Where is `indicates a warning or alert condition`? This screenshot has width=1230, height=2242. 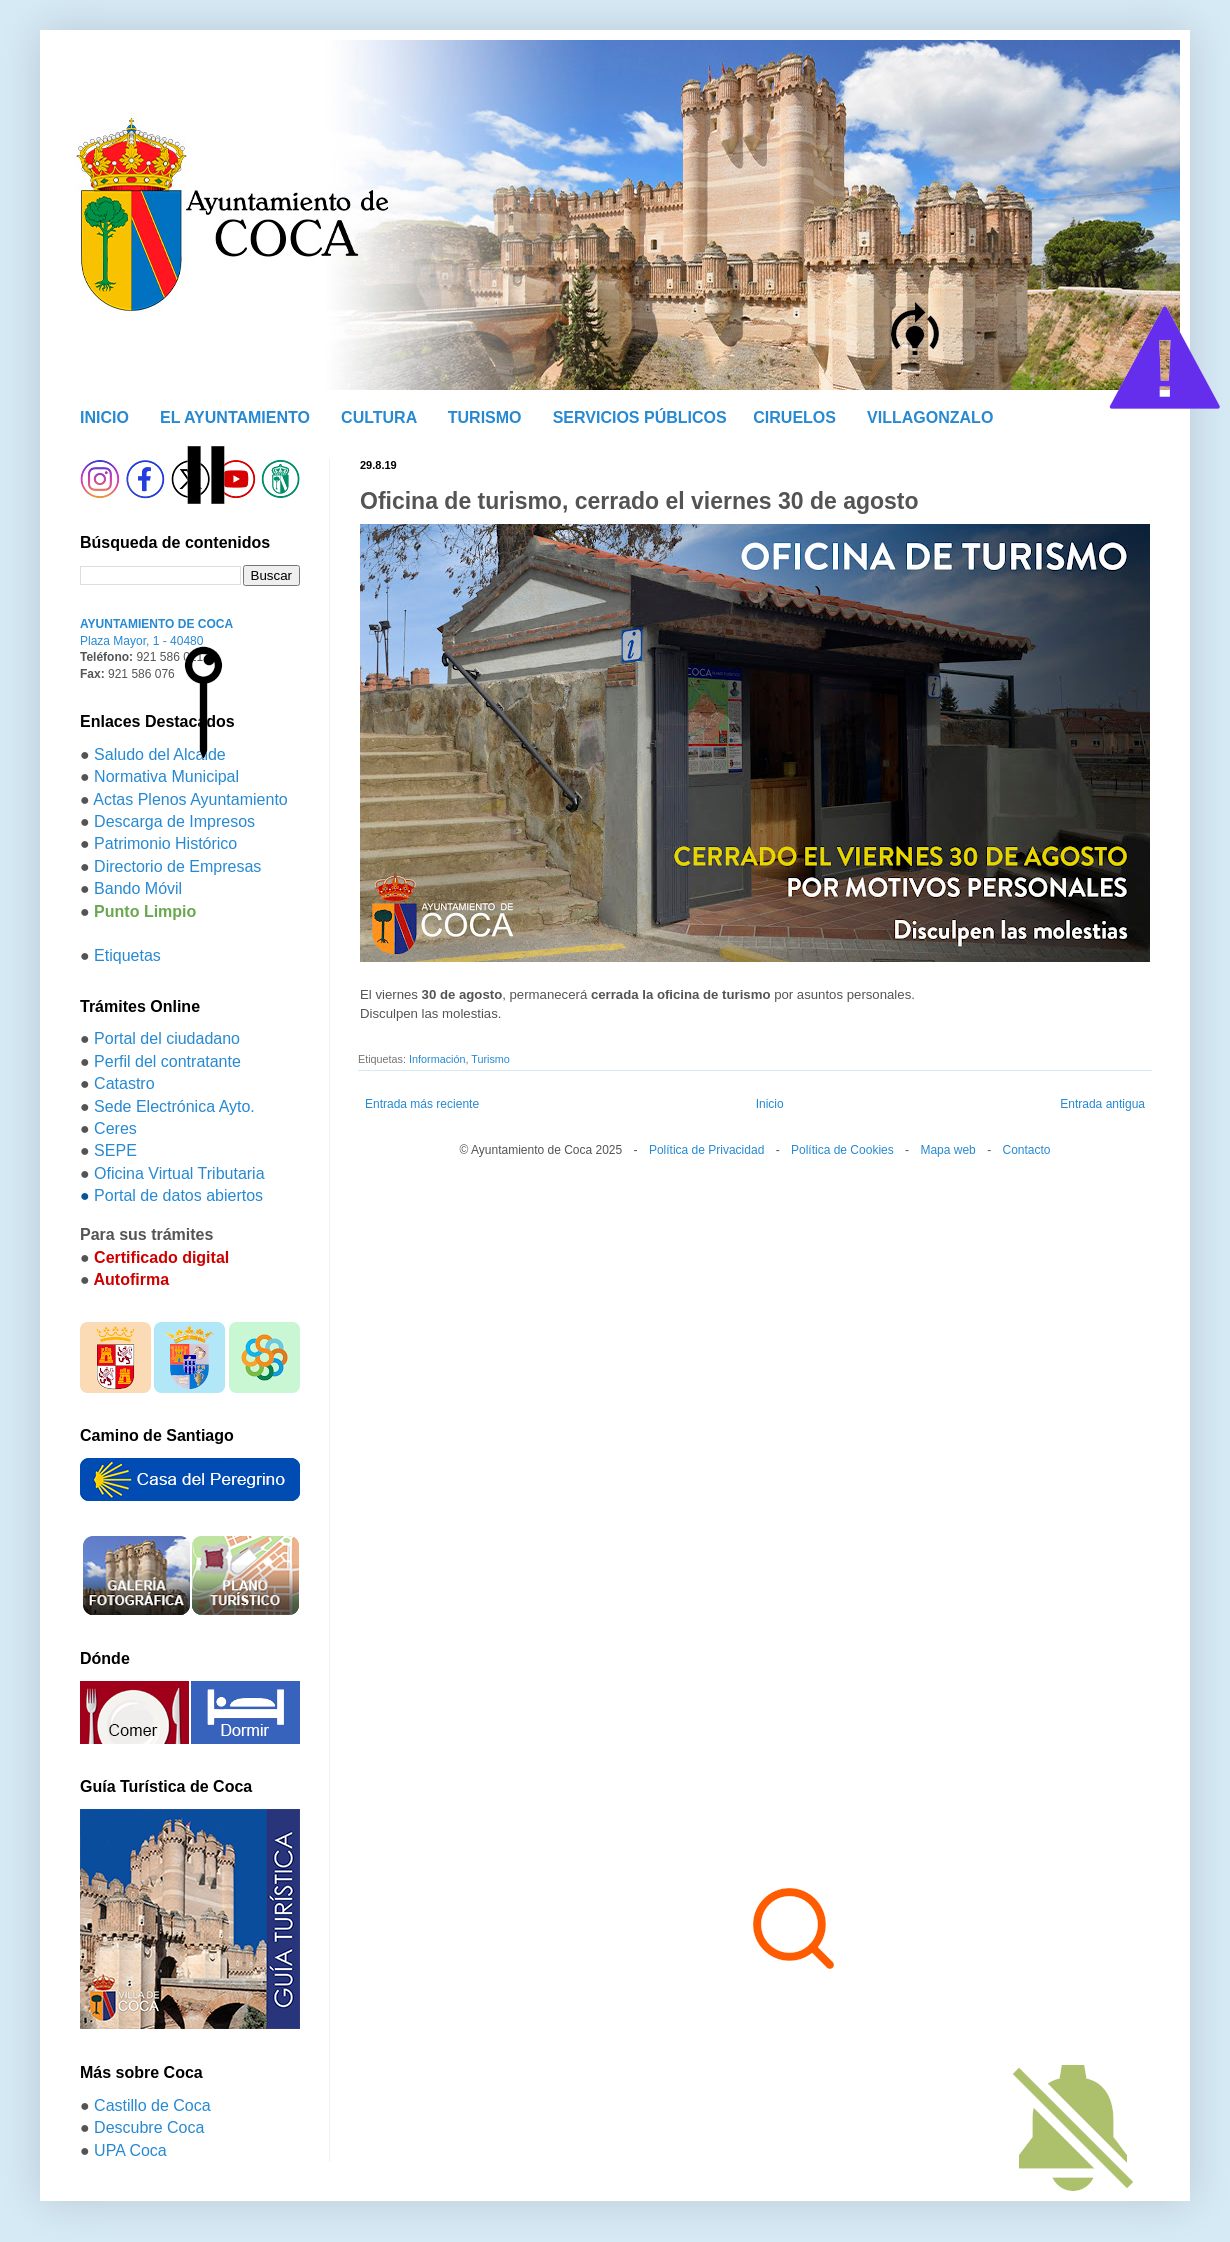
indicates a warning or alert condition is located at coordinates (1163, 357).